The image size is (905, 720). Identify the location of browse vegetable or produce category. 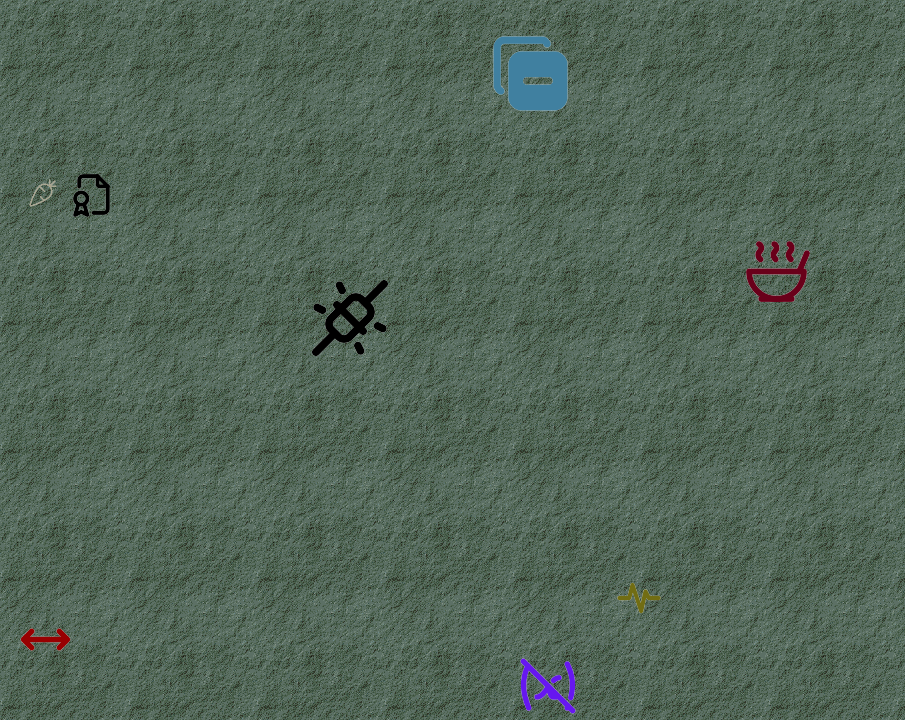
(42, 193).